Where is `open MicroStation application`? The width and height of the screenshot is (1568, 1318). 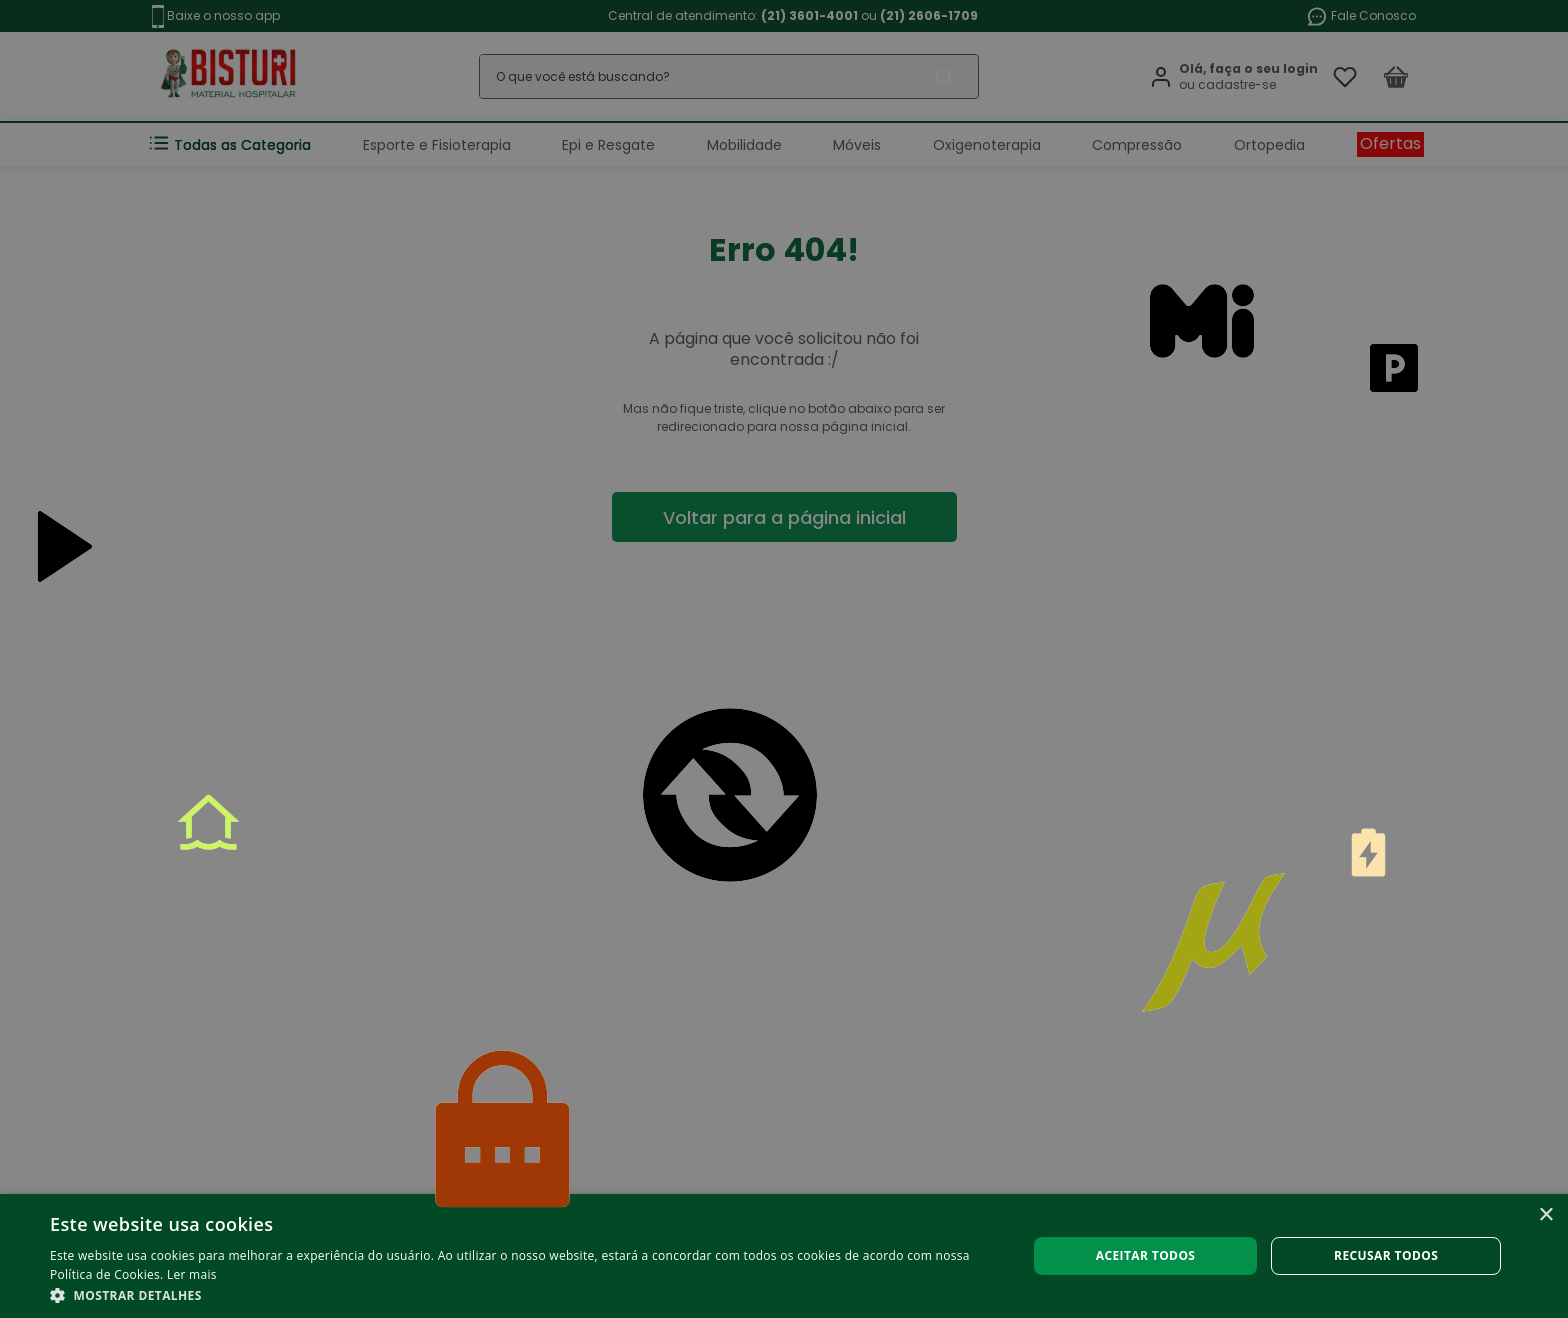 open MicroStation application is located at coordinates (1213, 942).